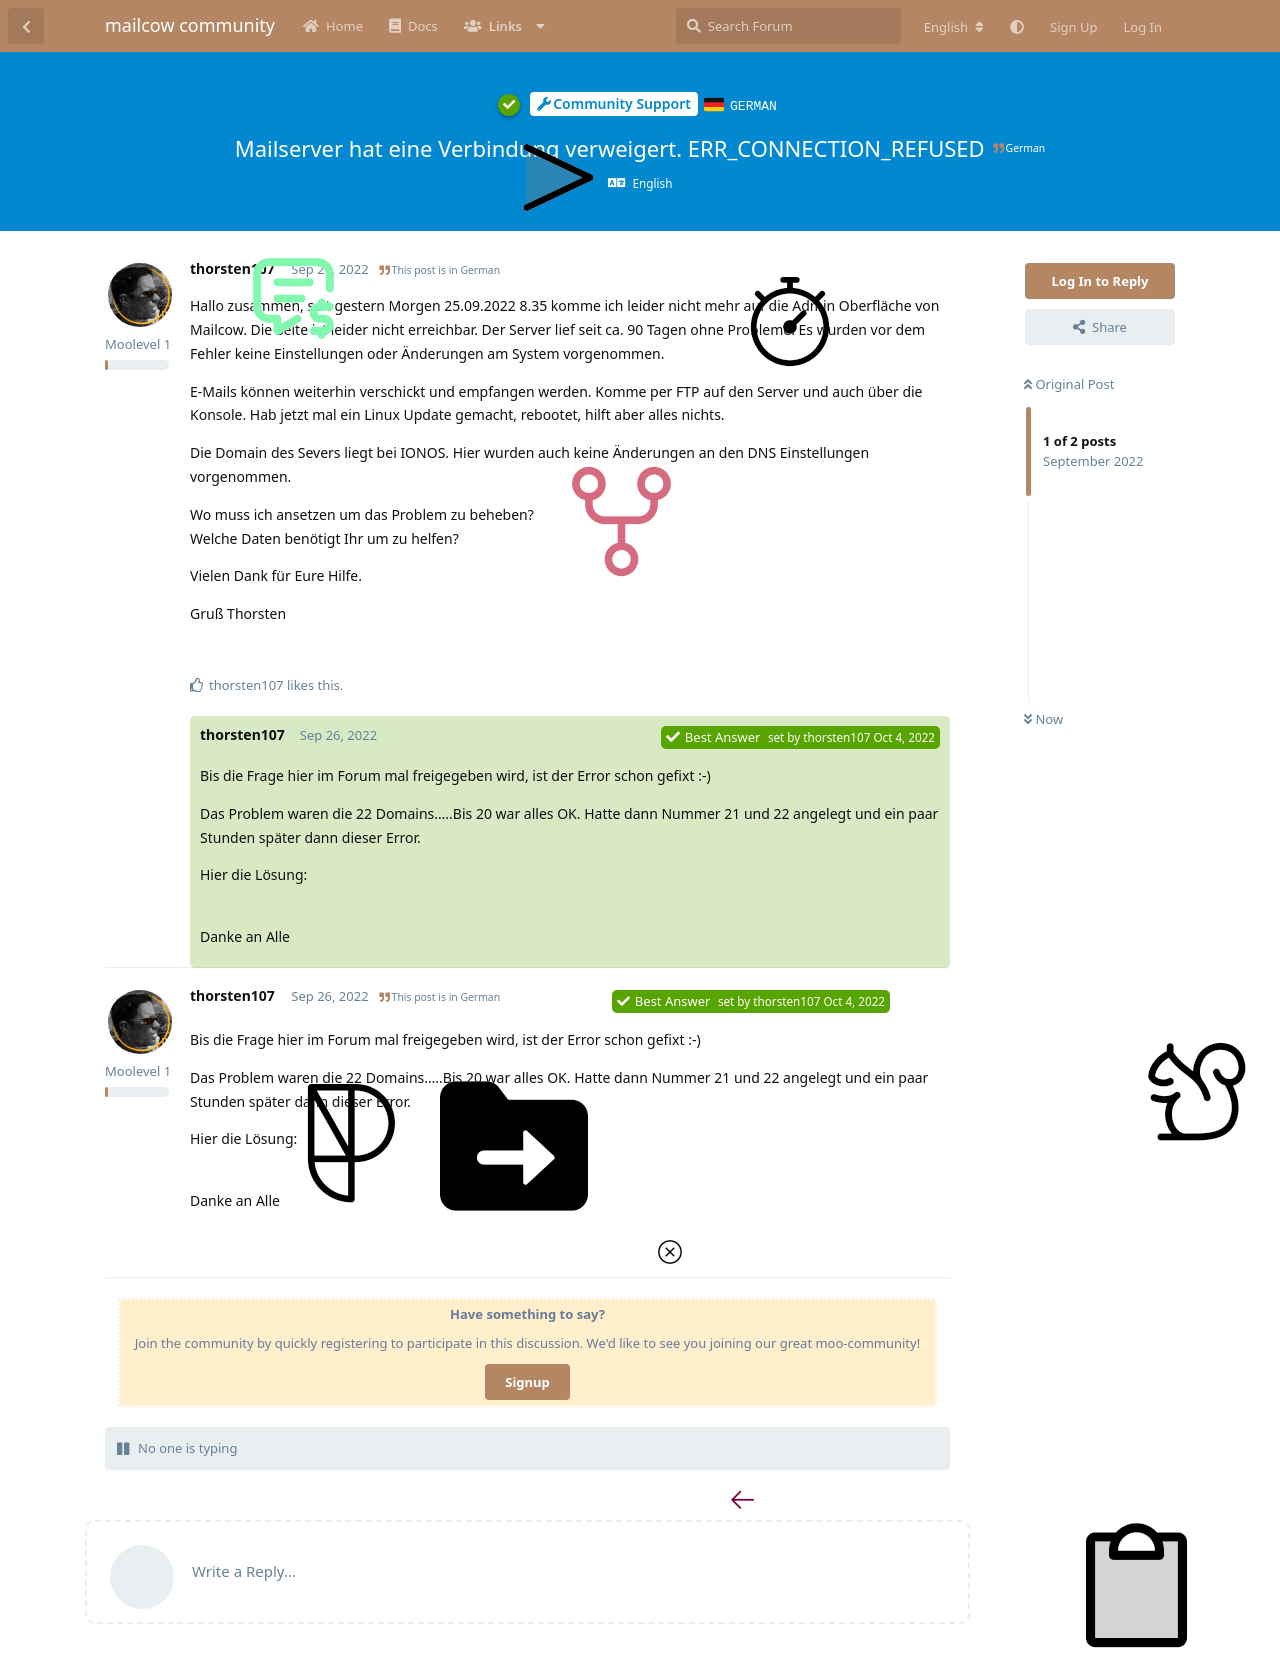 The height and width of the screenshot is (1672, 1280). Describe the element at coordinates (1136, 1587) in the screenshot. I see `access clipboard contents` at that location.